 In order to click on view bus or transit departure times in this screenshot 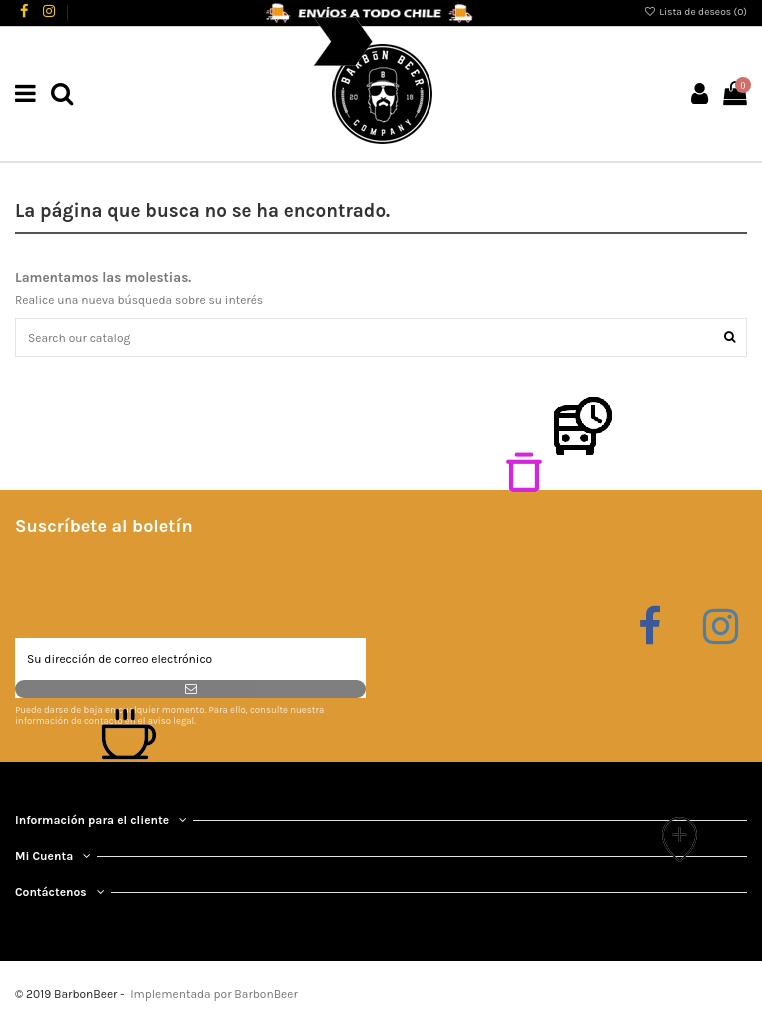, I will do `click(583, 426)`.